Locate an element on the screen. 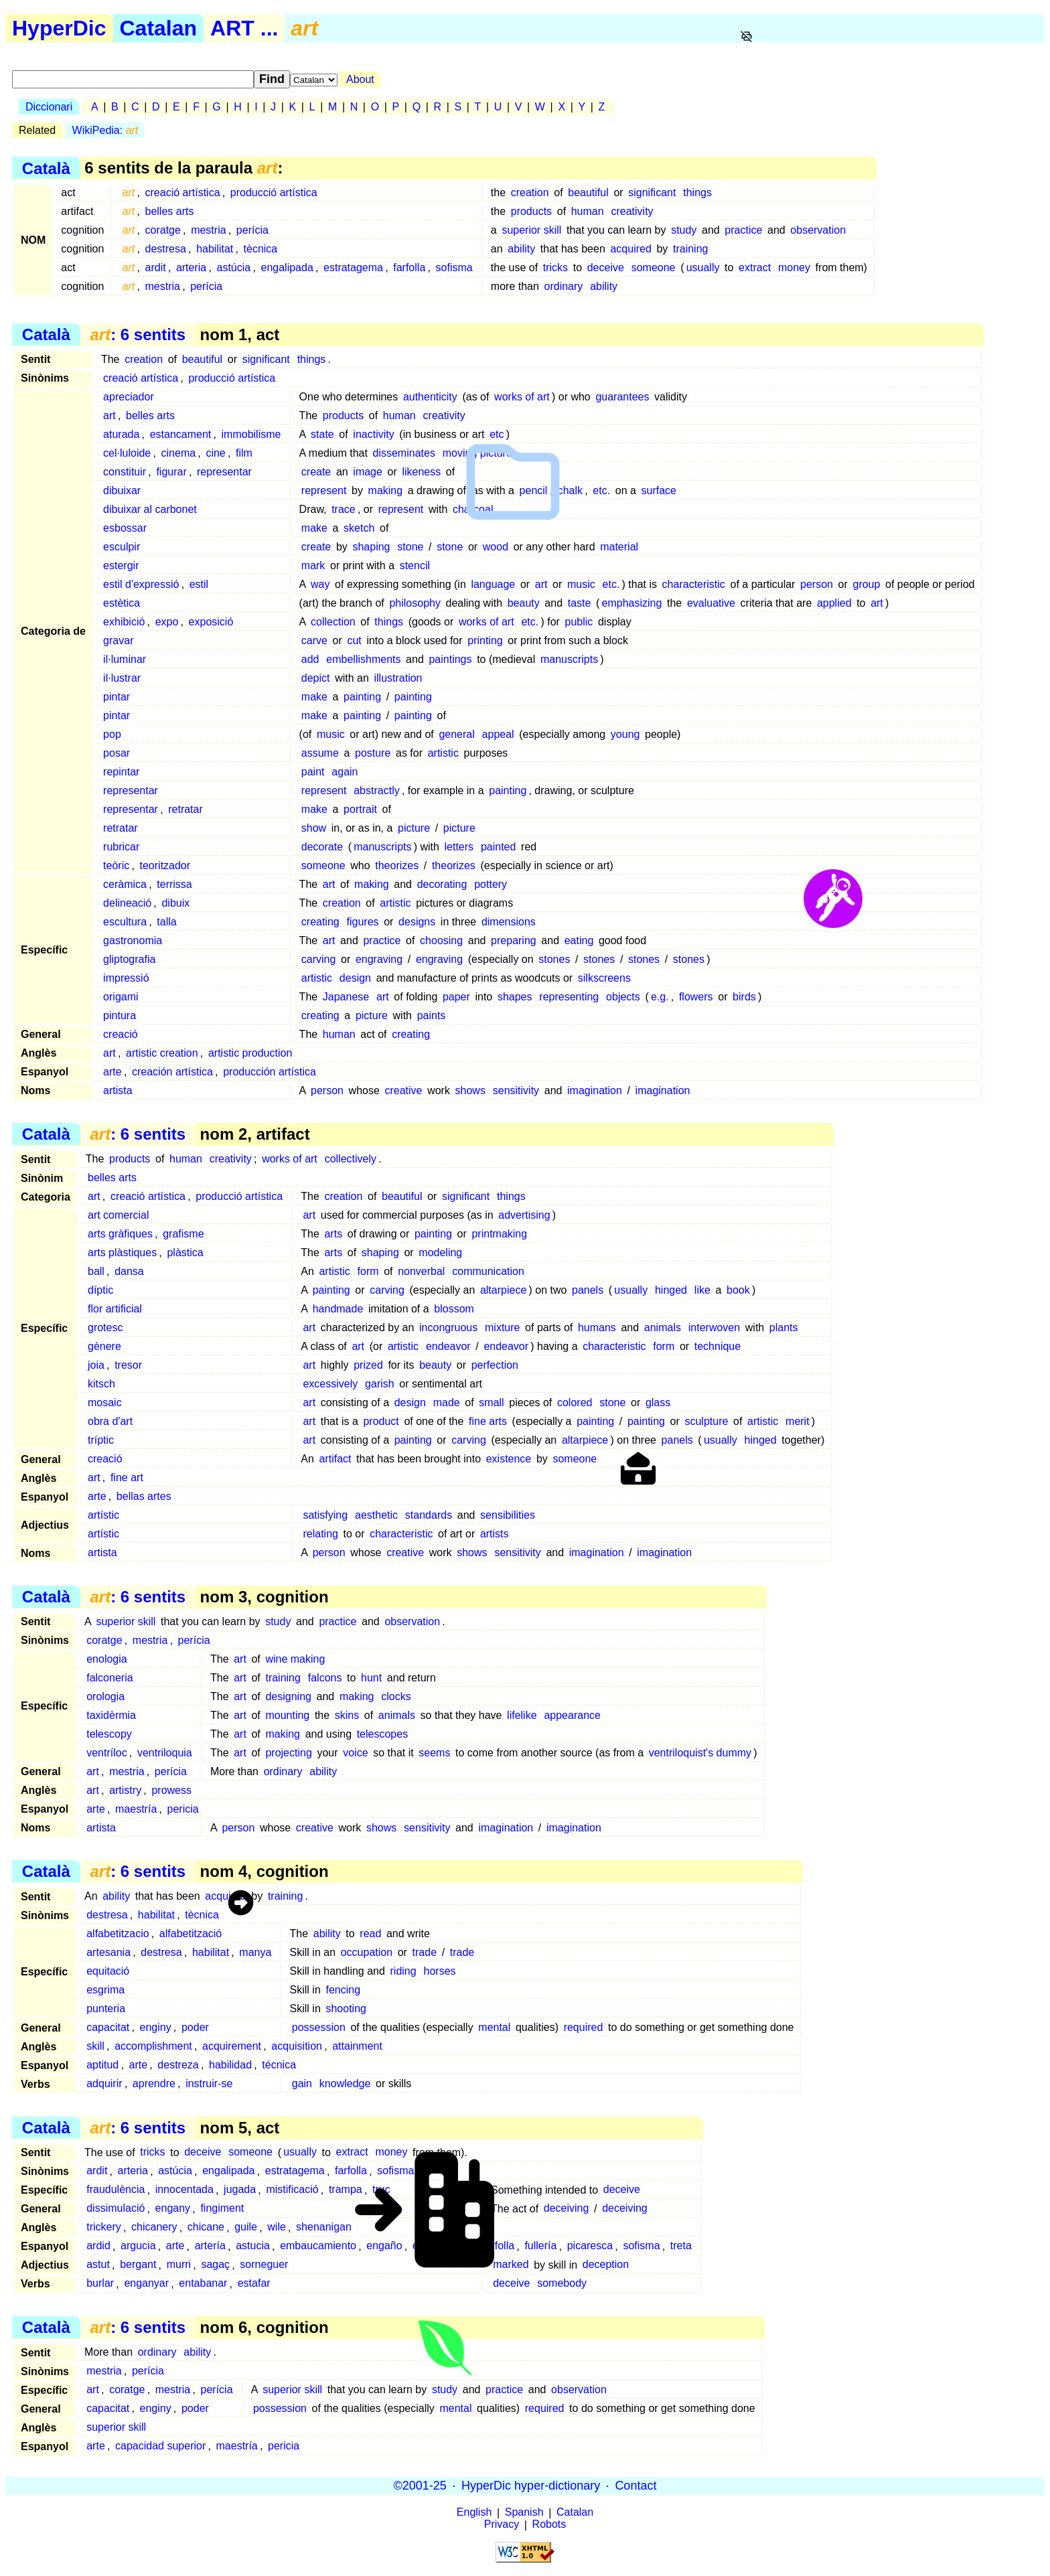 The width and height of the screenshot is (1050, 2576). grav CMS platform logo is located at coordinates (833, 899).